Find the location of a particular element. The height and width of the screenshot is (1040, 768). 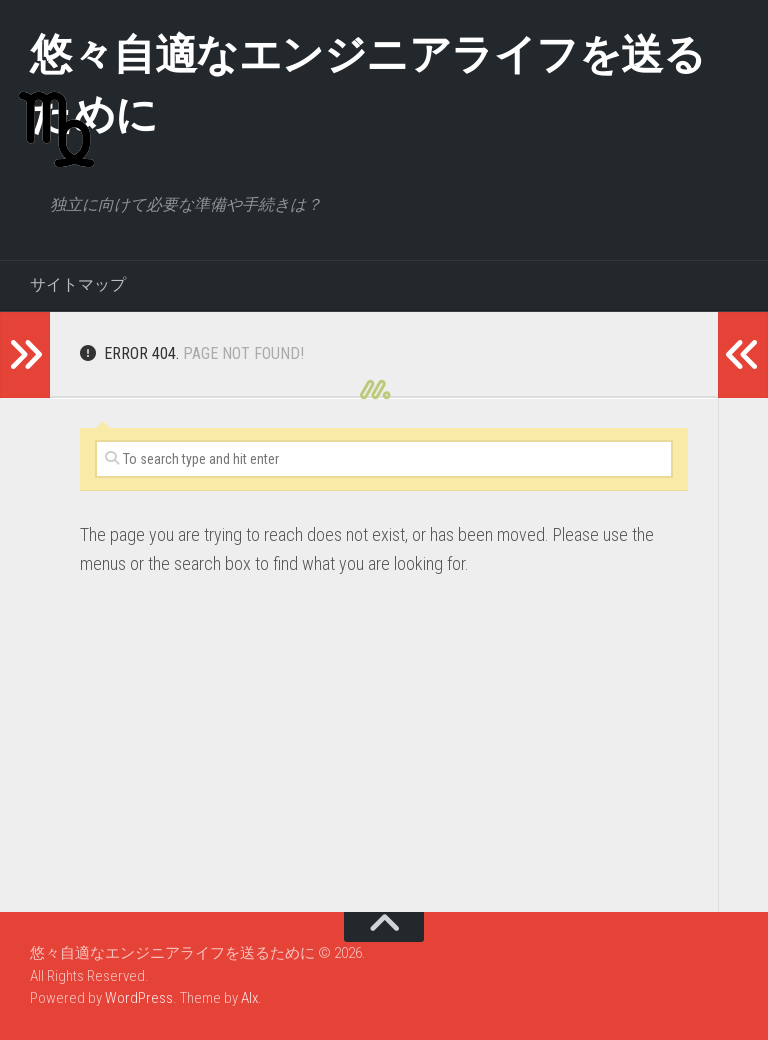

open monday.com workspace is located at coordinates (374, 389).